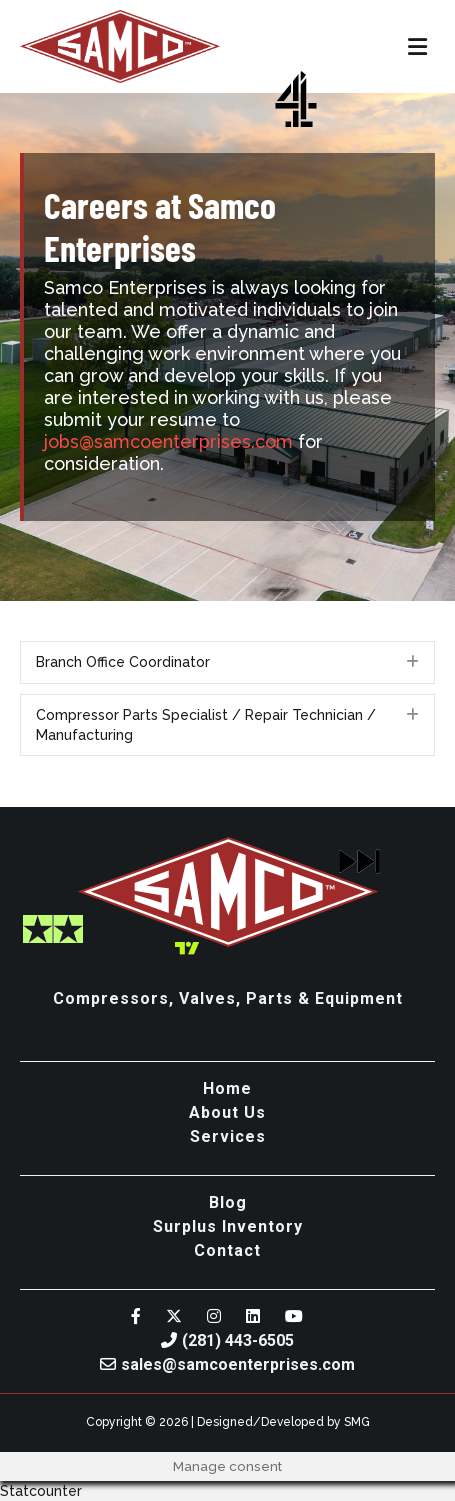 This screenshot has height=1501, width=455. Describe the element at coordinates (359, 861) in the screenshot. I see `skip to the end of the track` at that location.